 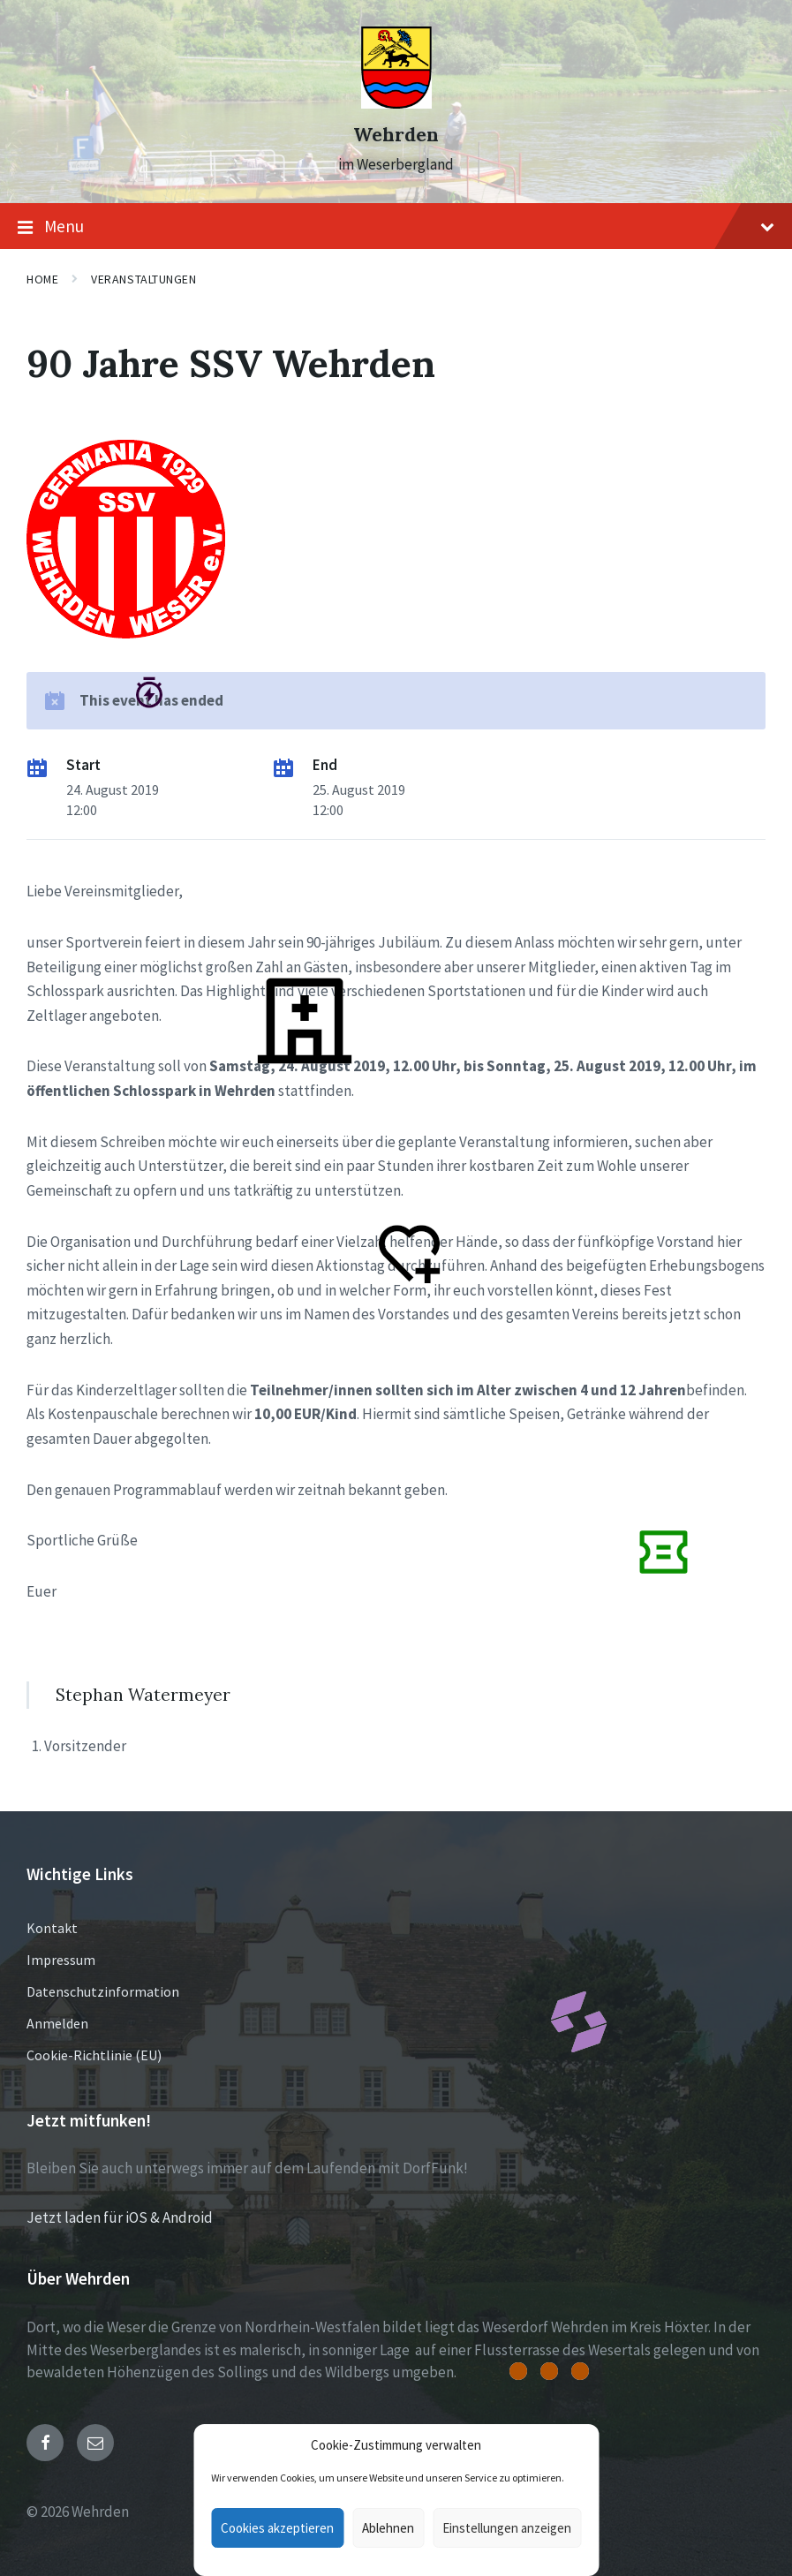 What do you see at coordinates (549, 2371) in the screenshot?
I see `access more options or actions` at bounding box center [549, 2371].